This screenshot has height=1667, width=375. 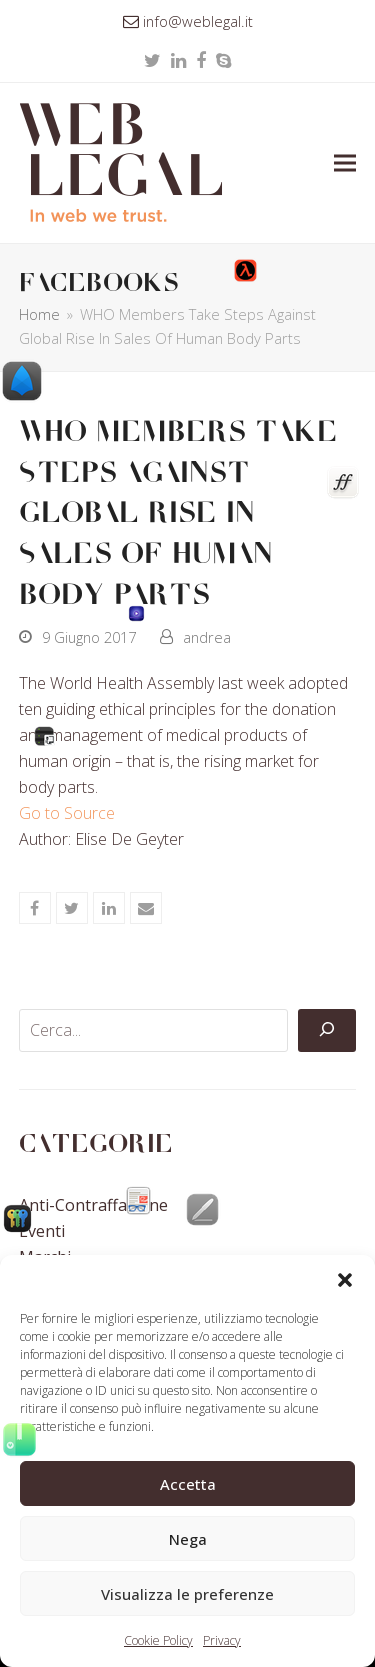 I want to click on open synfig animation studio, so click(x=22, y=381).